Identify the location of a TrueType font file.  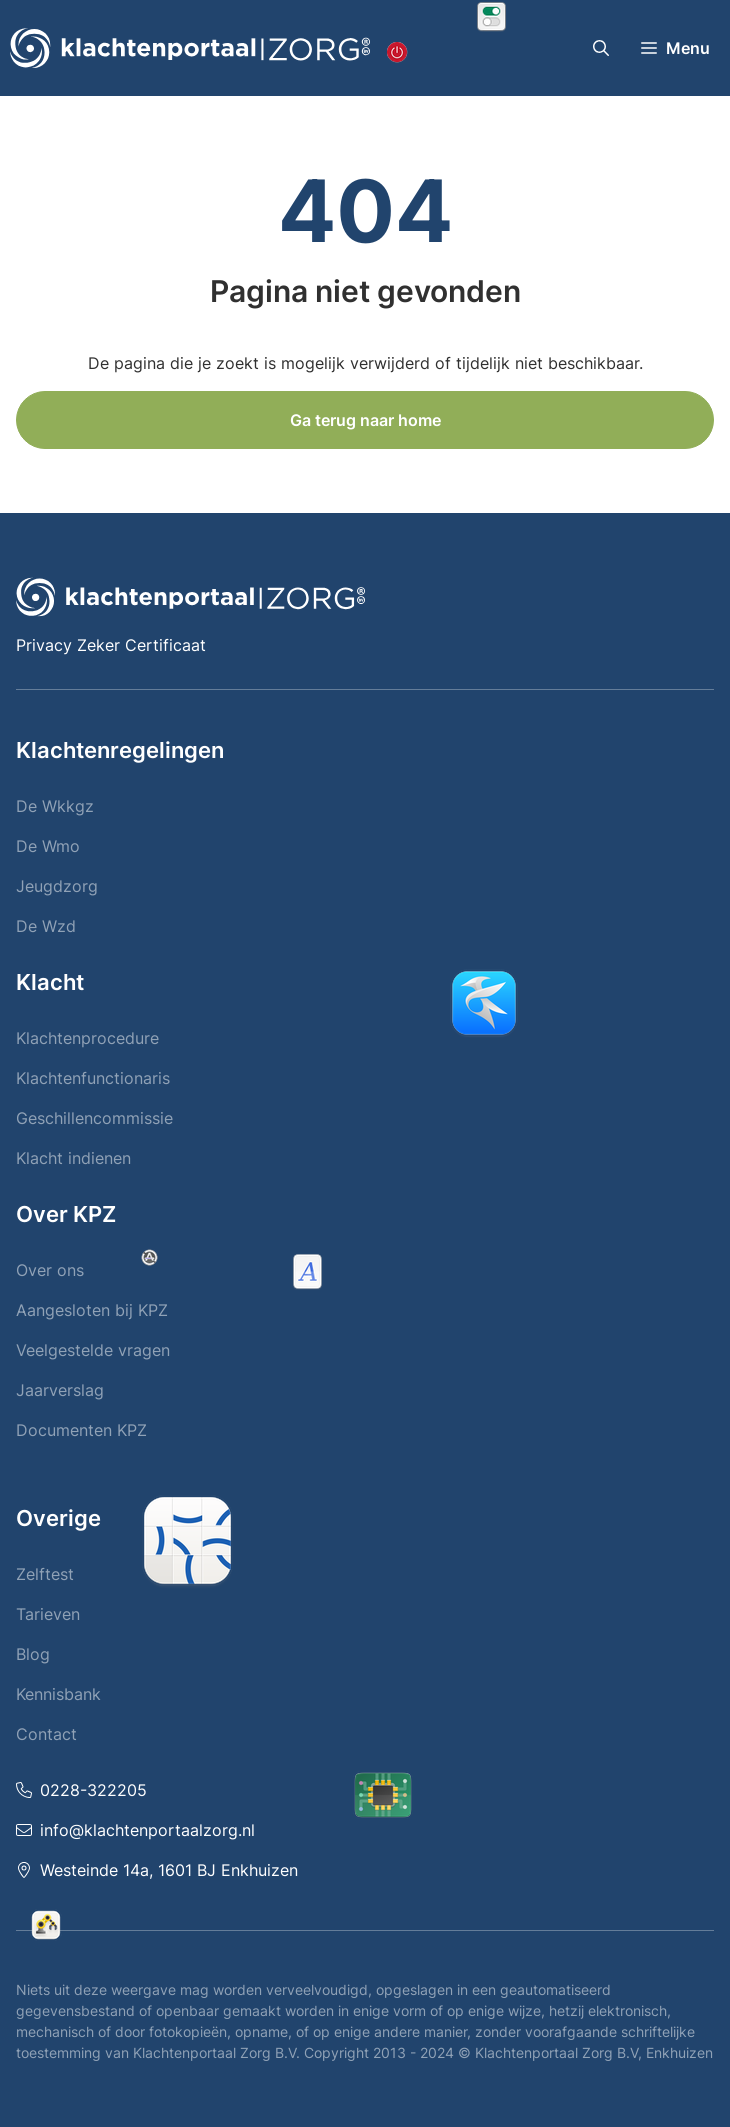
(307, 1271).